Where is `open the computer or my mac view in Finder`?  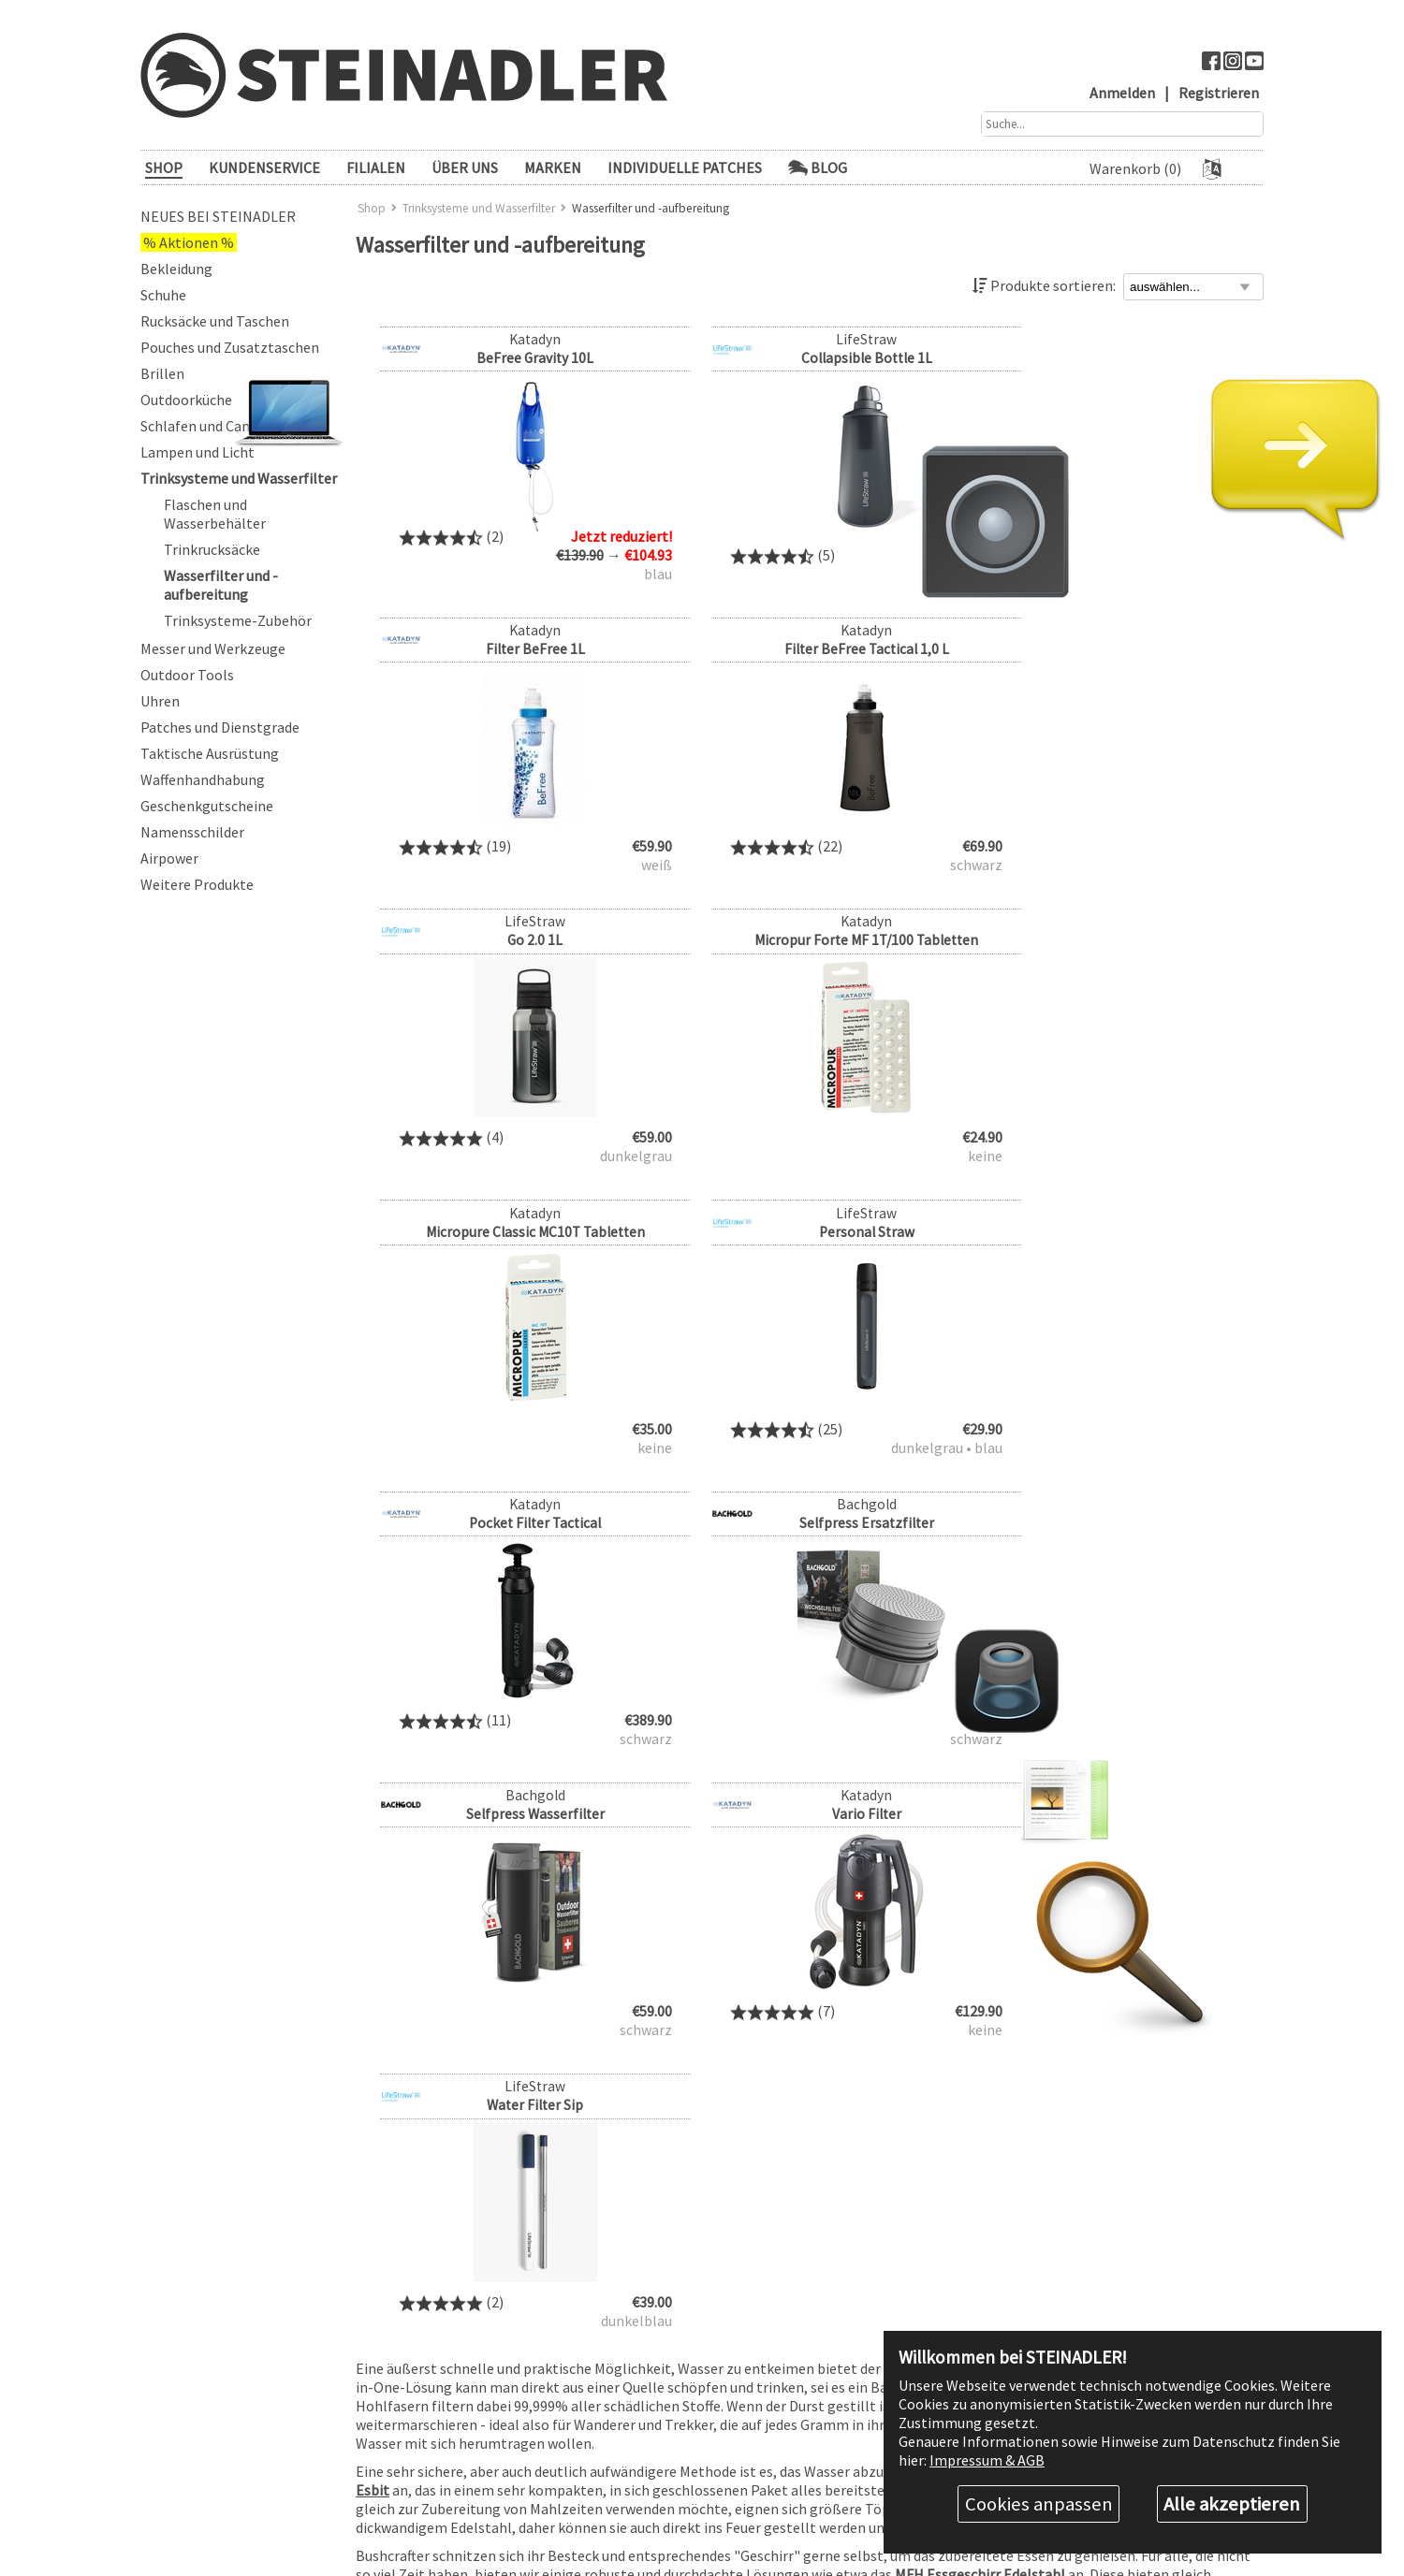
open the computer or my mac view in Finder is located at coordinates (288, 402).